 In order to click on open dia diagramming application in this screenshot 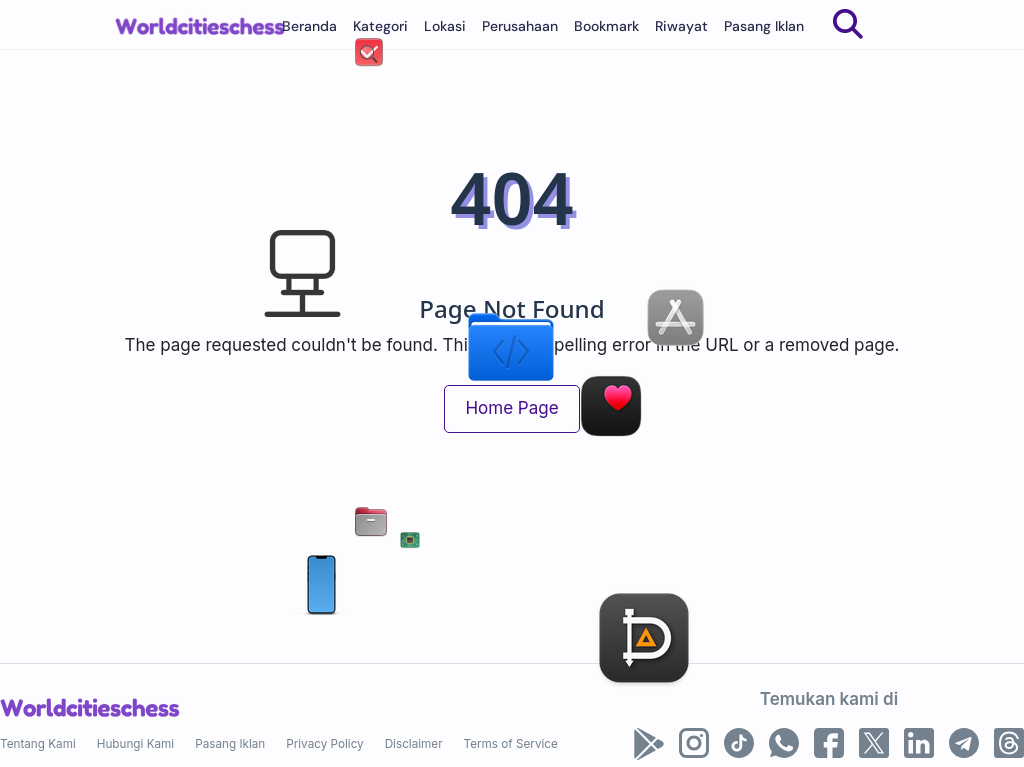, I will do `click(644, 638)`.